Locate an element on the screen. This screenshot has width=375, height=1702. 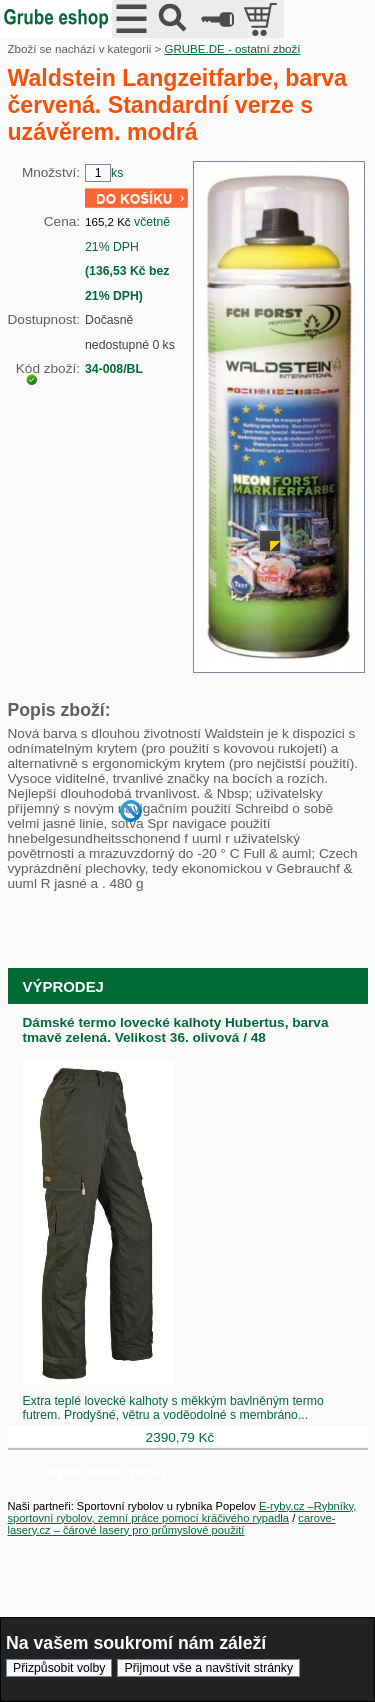
open sticky notes app is located at coordinates (270, 541).